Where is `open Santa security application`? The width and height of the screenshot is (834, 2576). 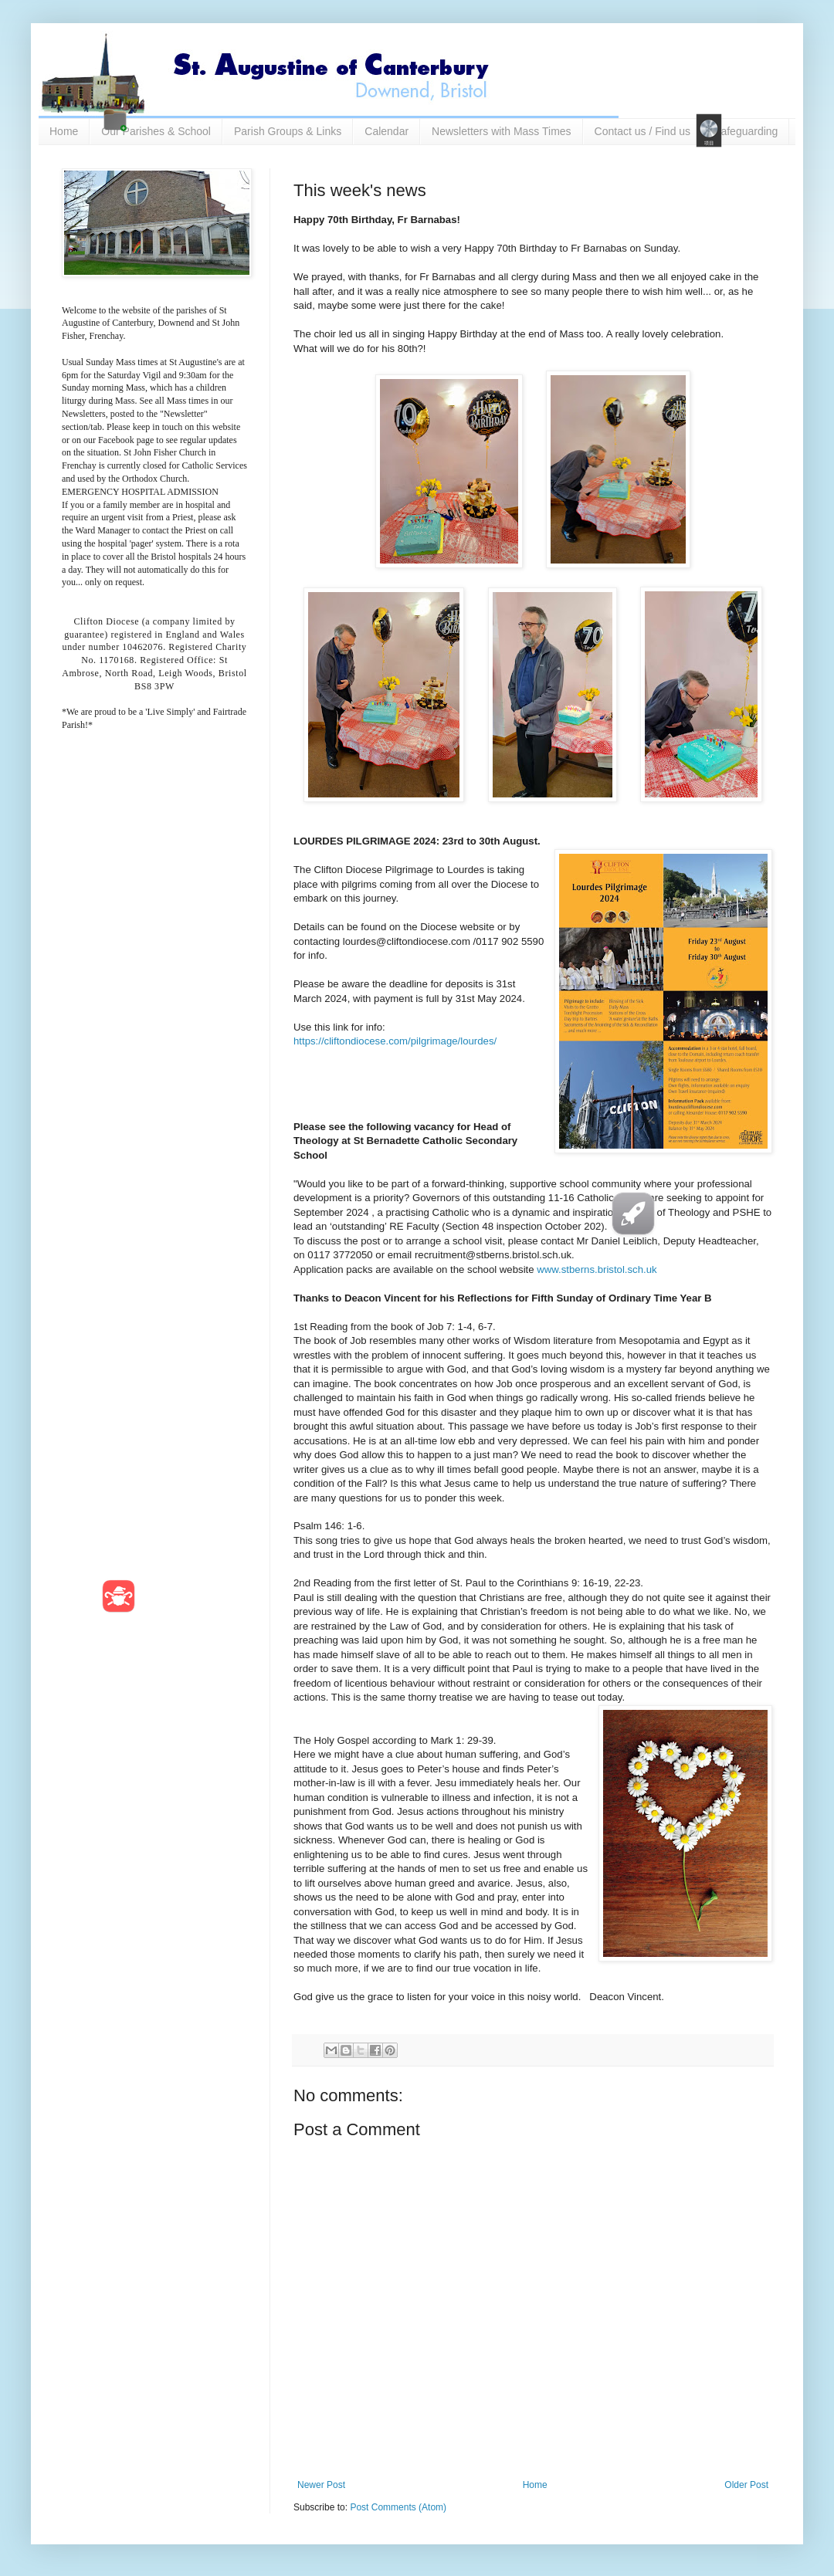
open Santa security application is located at coordinates (118, 1596).